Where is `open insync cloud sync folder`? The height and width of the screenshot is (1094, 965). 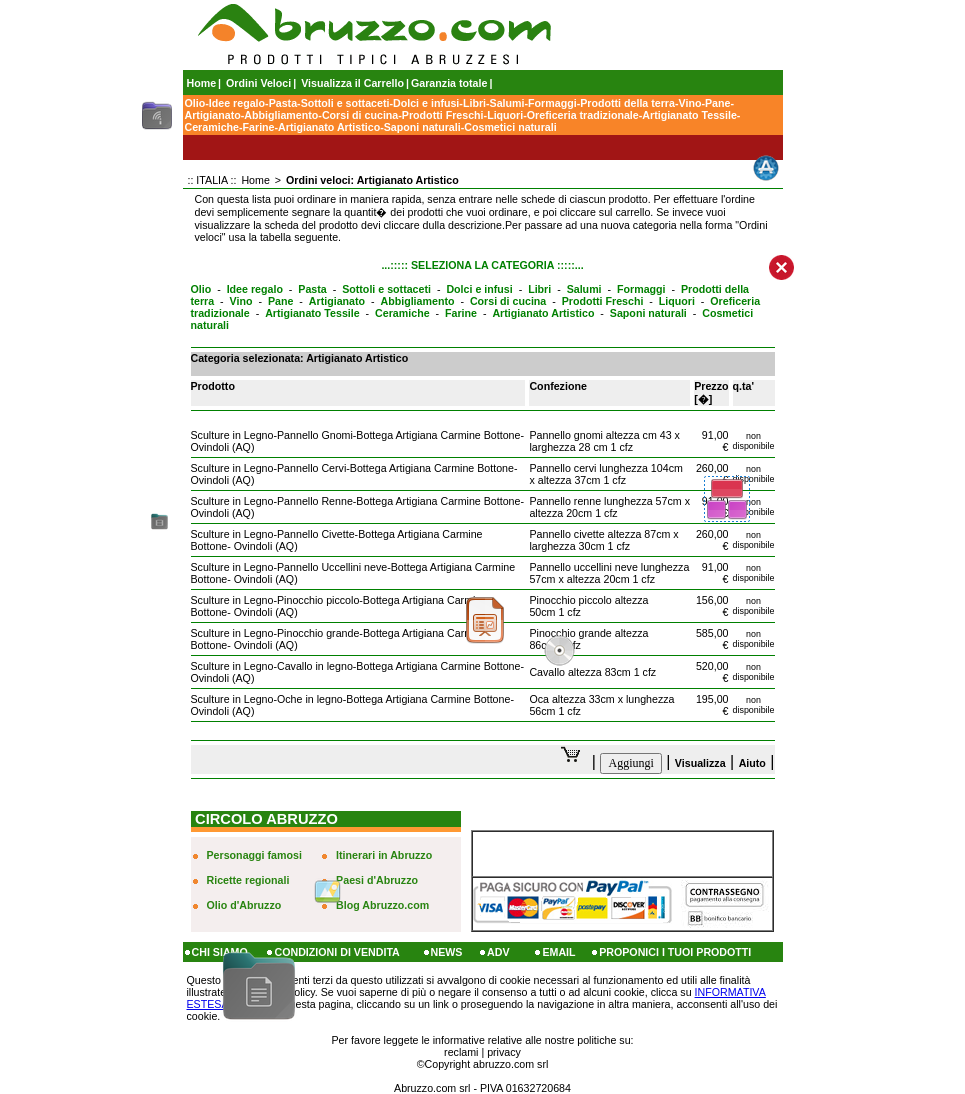
open insync cloud sync folder is located at coordinates (157, 115).